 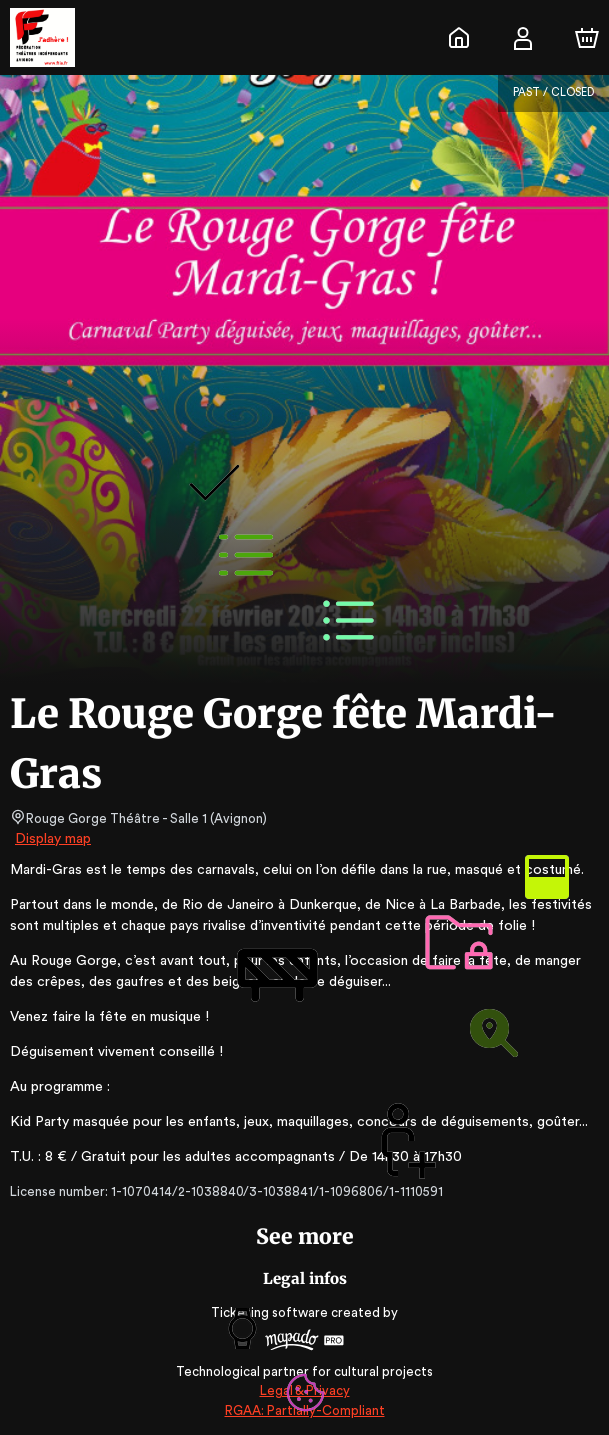 I want to click on access a password-protected folder, so click(x=459, y=941).